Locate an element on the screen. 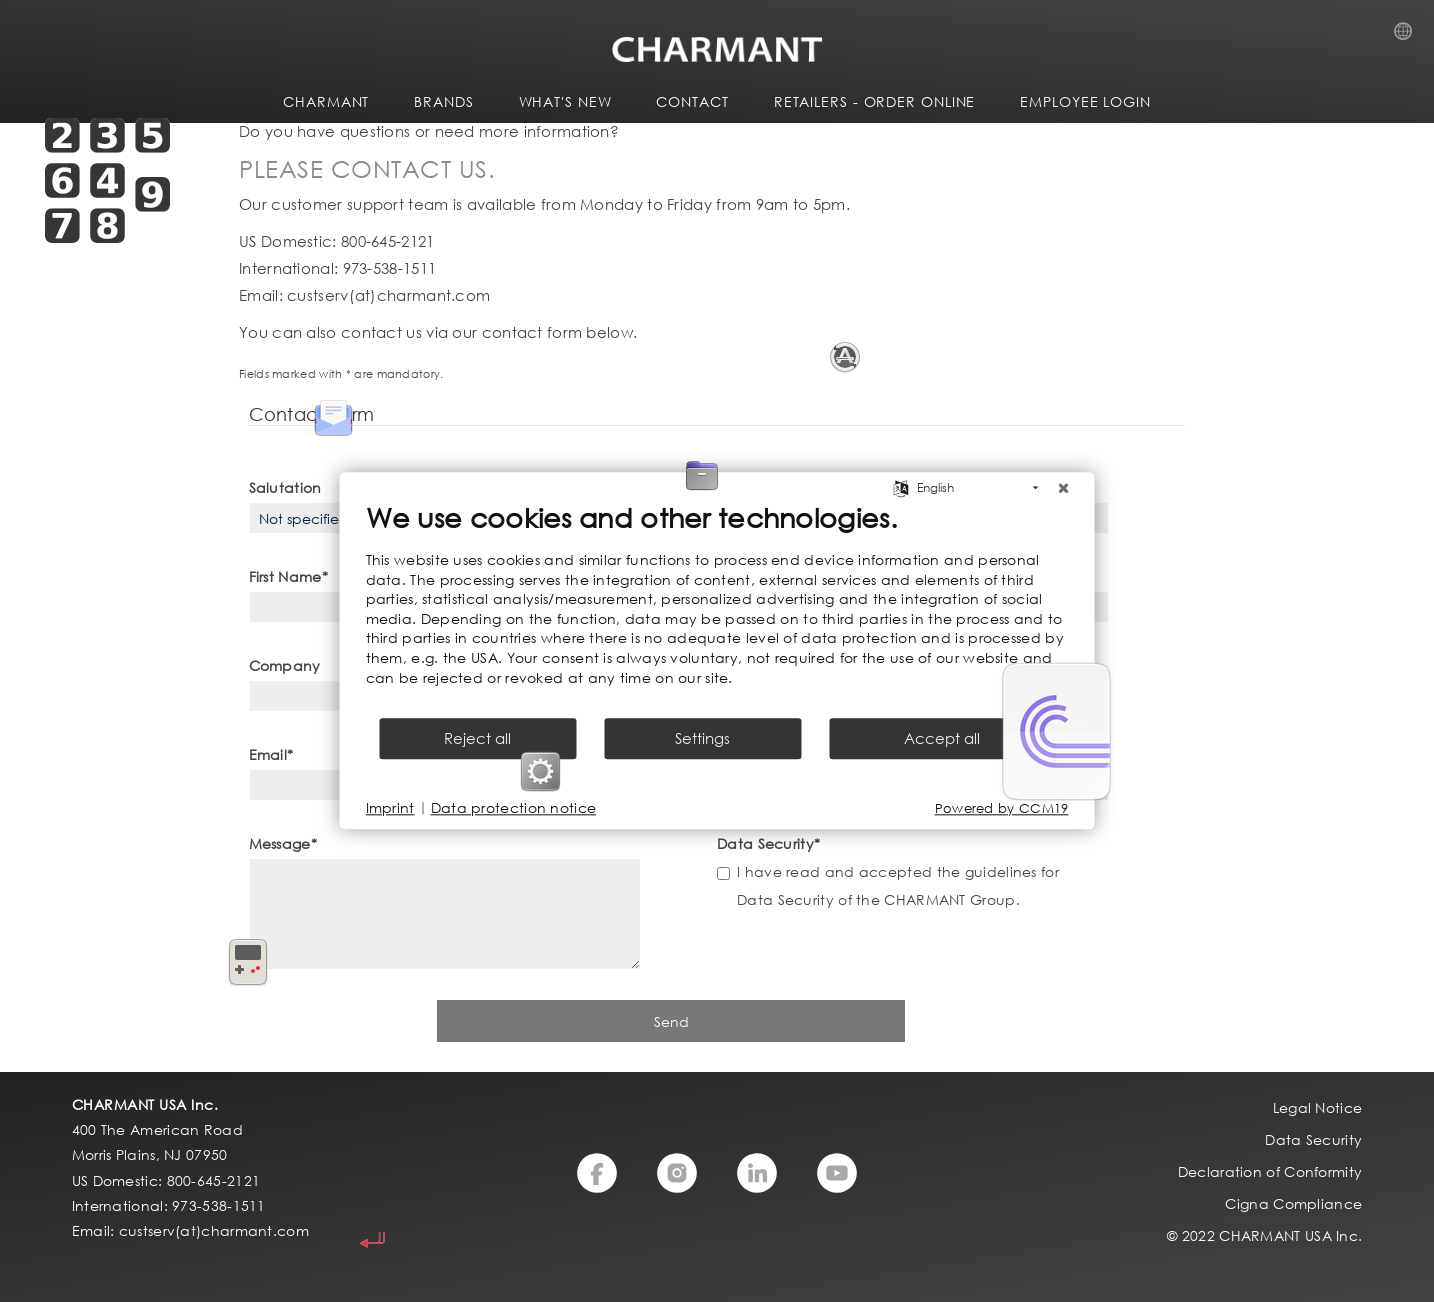 The image size is (1434, 1302). indicates a message has been read is located at coordinates (333, 418).